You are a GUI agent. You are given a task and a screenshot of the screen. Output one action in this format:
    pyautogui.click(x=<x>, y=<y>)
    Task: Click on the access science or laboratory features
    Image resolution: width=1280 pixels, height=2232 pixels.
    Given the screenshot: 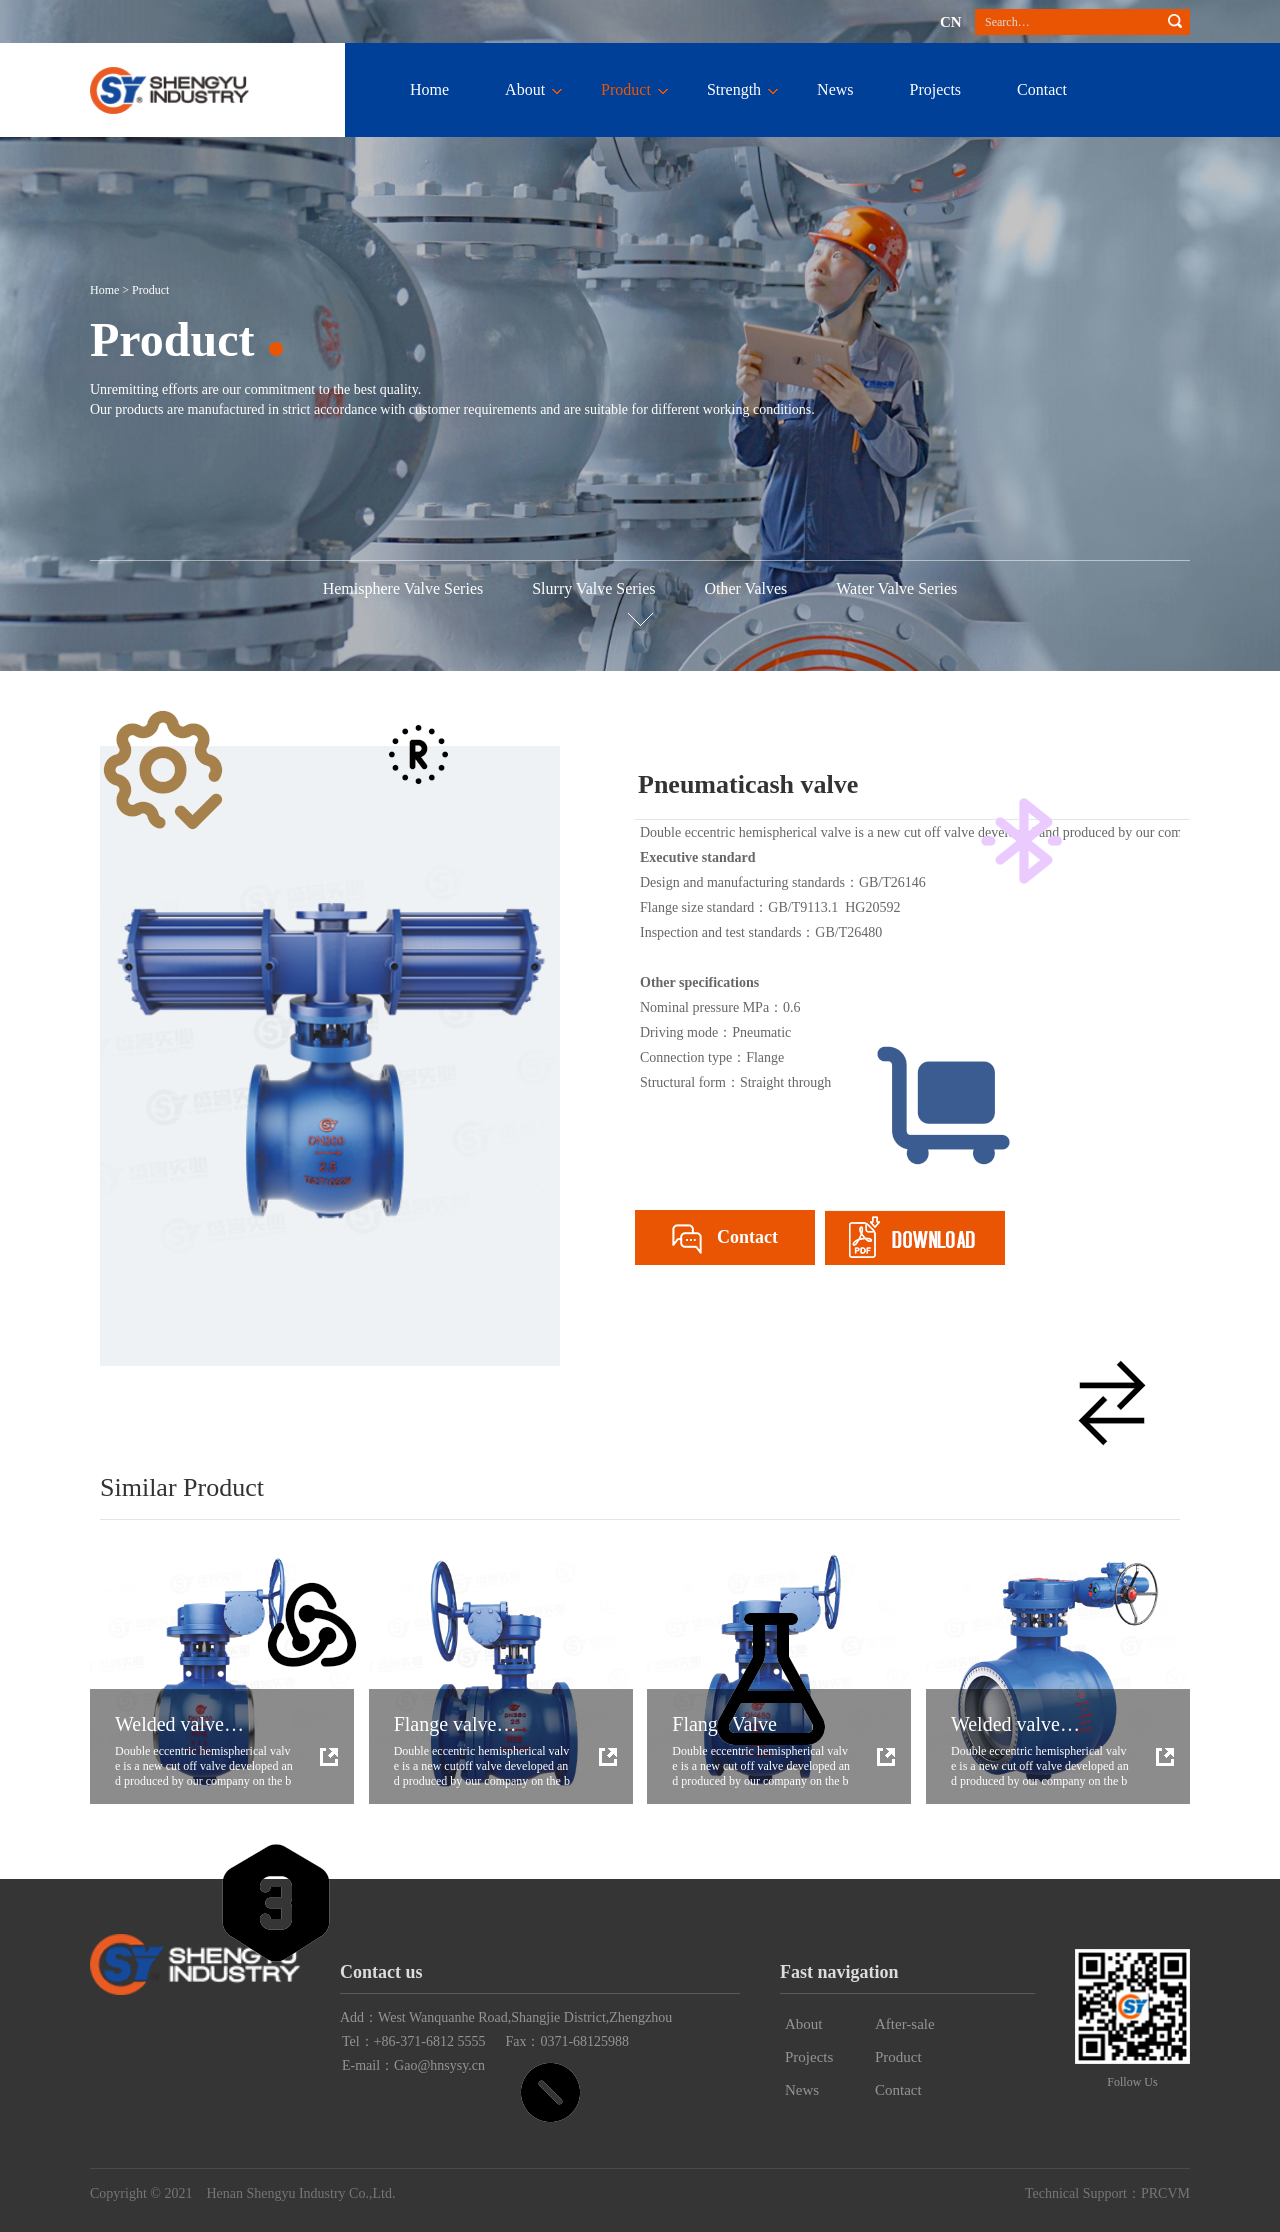 What is the action you would take?
    pyautogui.click(x=771, y=1679)
    